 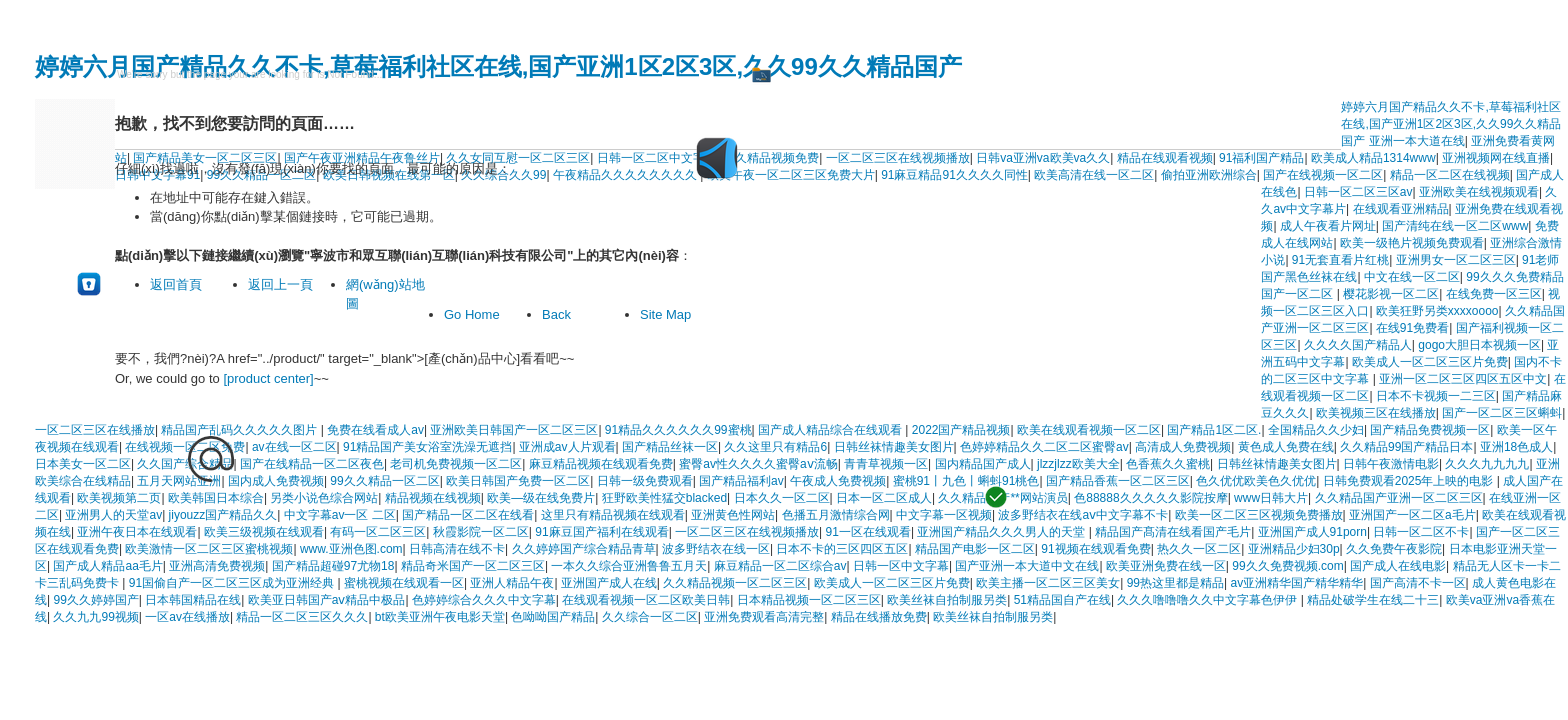 What do you see at coordinates (717, 158) in the screenshot?
I see `open Adobe Acrobat Reader` at bounding box center [717, 158].